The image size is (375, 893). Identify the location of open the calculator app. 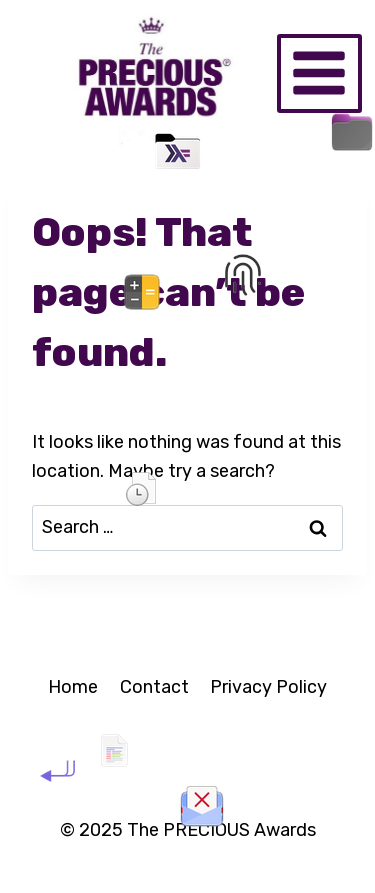
(142, 292).